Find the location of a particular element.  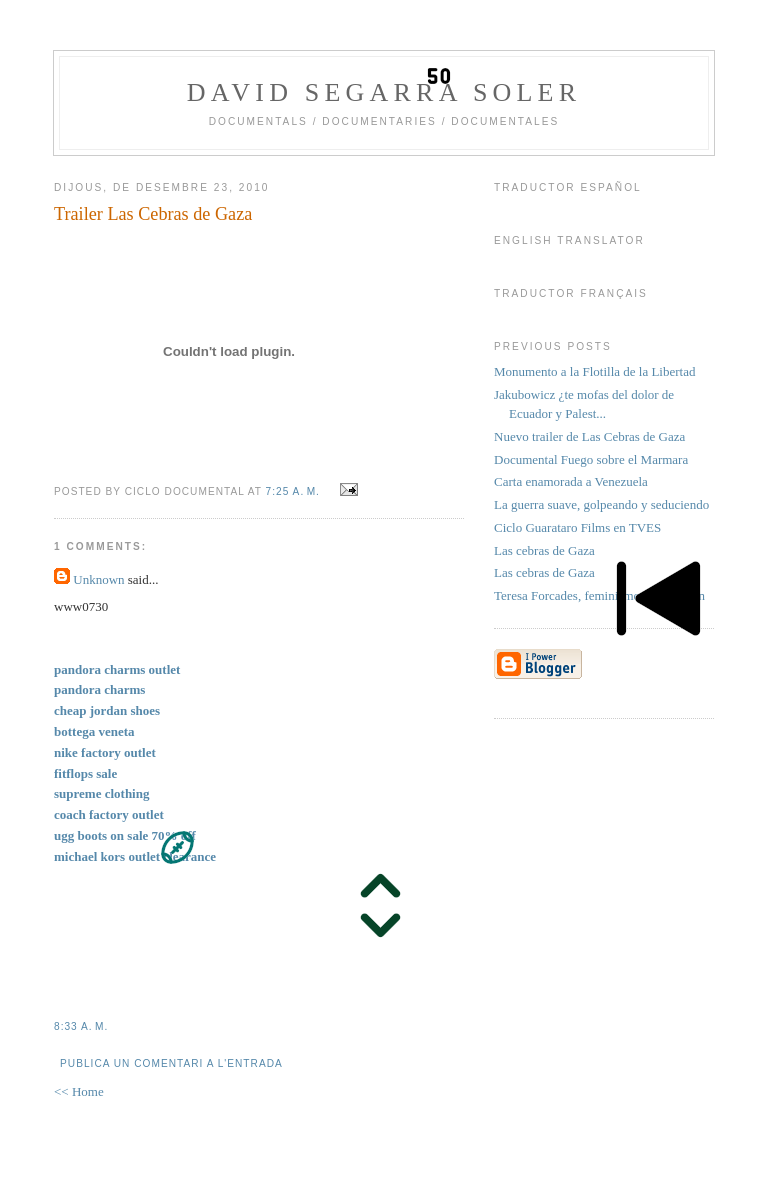

expand or collapse a dropdown menu is located at coordinates (380, 905).